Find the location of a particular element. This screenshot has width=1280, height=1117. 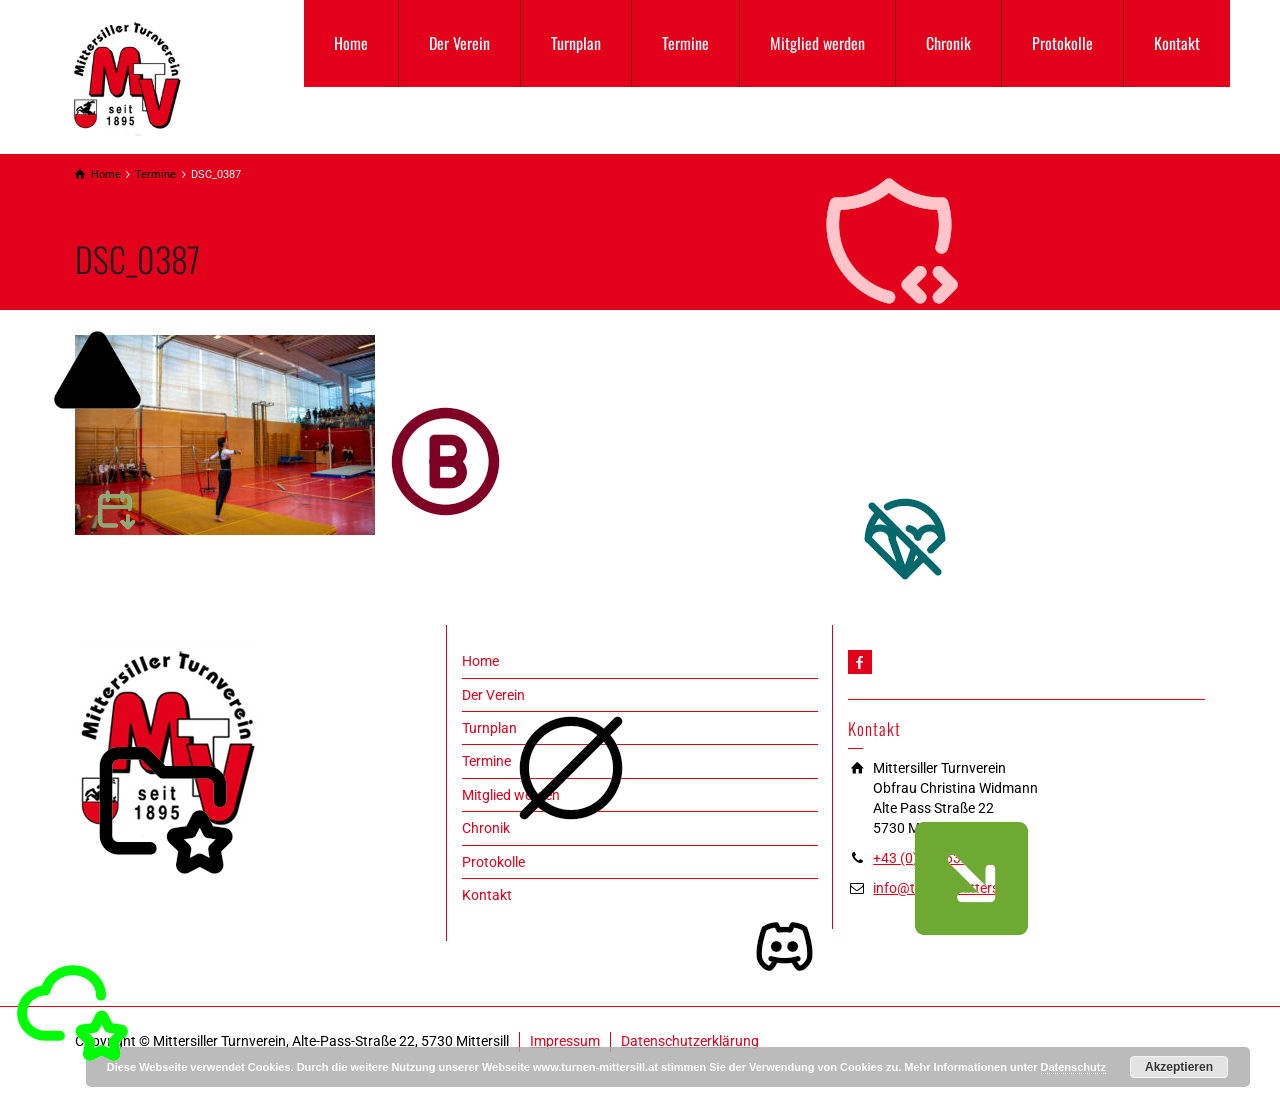

access your favorite or starred folder is located at coordinates (163, 804).